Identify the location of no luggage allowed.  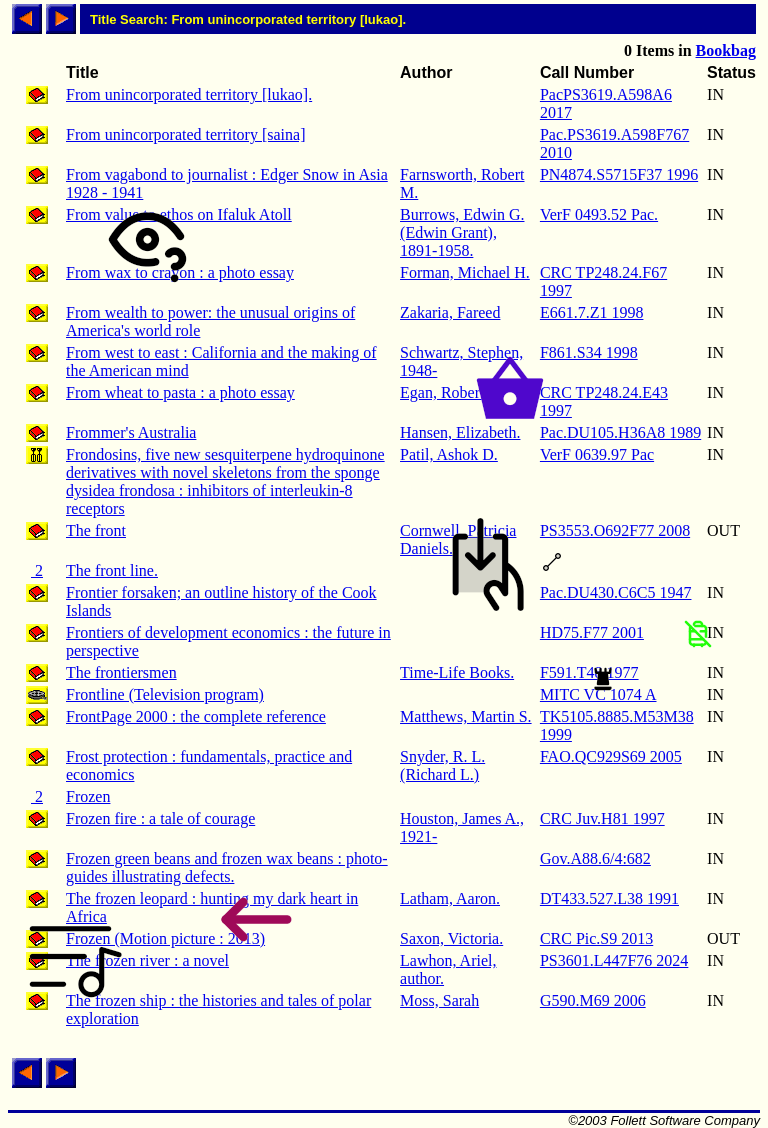
(698, 634).